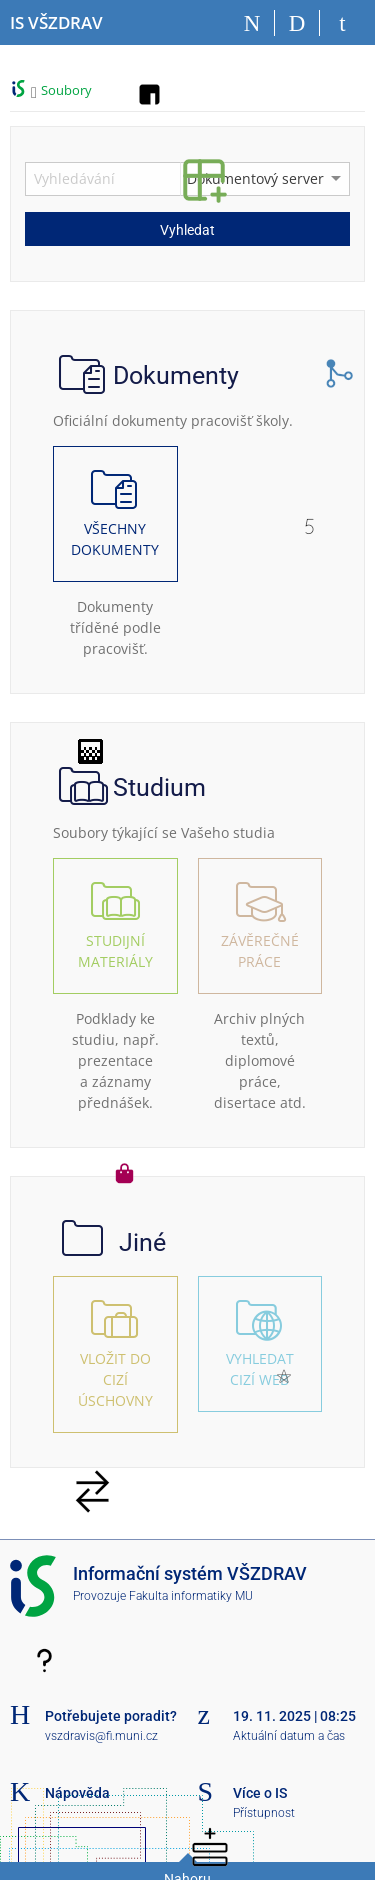 The height and width of the screenshot is (1880, 375). What do you see at coordinates (149, 94) in the screenshot?
I see `npm package manager logo` at bounding box center [149, 94].